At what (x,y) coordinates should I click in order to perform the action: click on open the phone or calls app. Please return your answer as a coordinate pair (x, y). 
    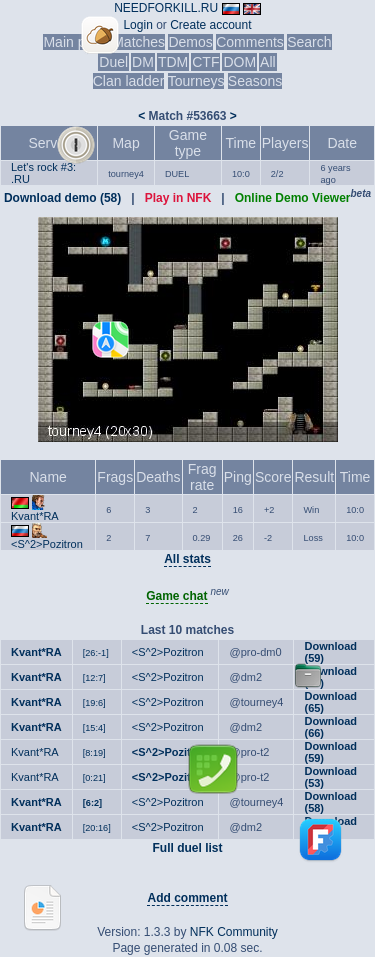
    Looking at the image, I should click on (213, 769).